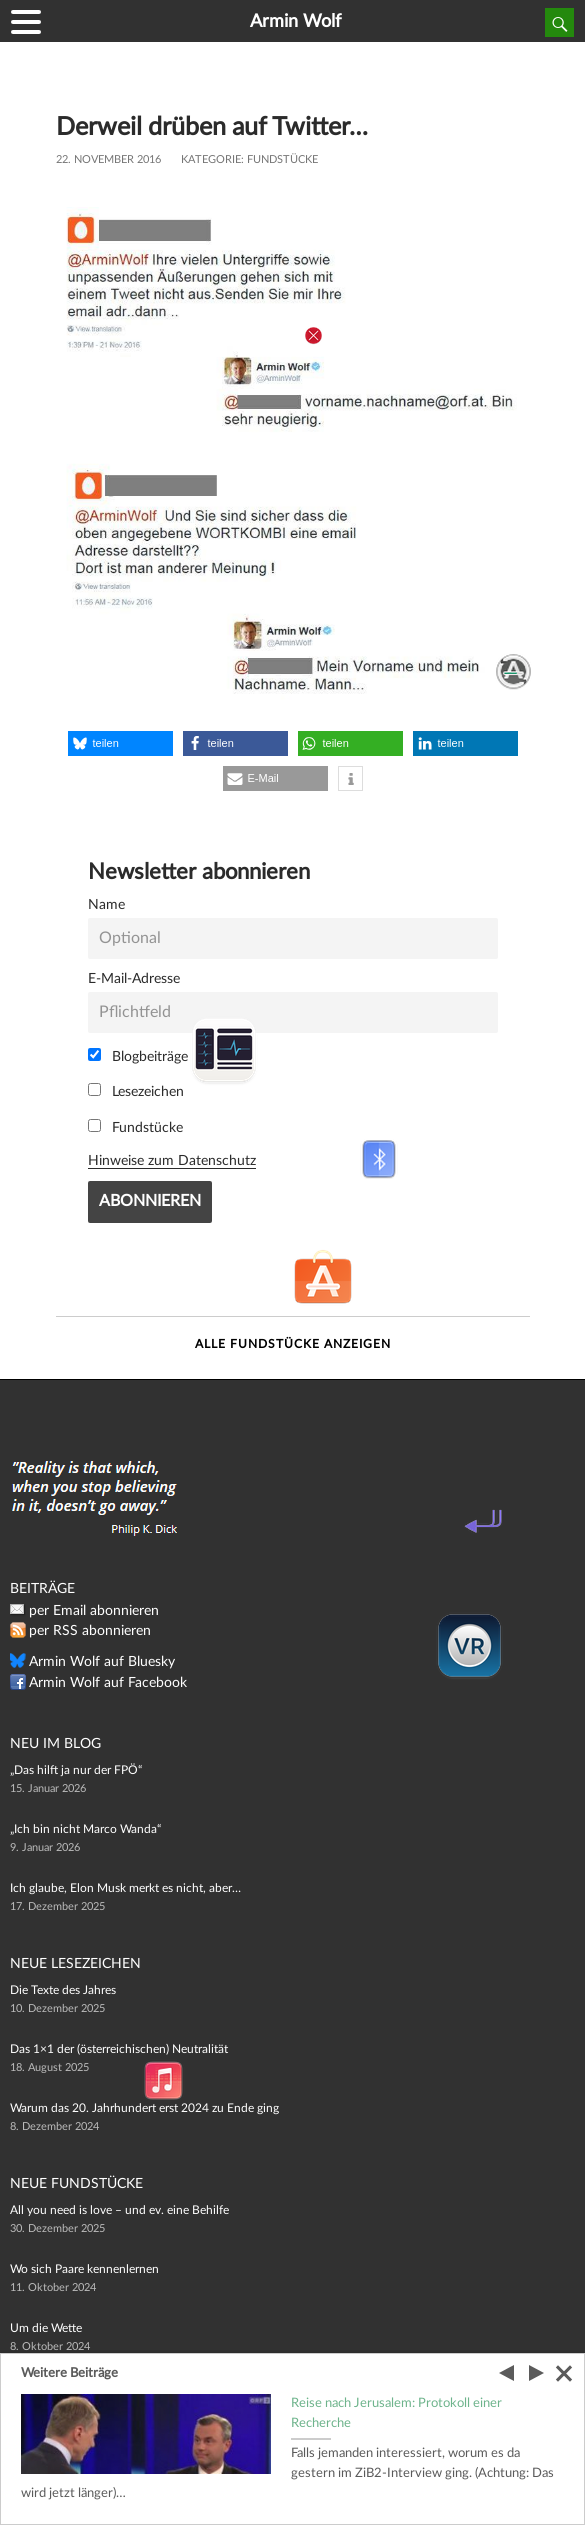 This screenshot has height=2525, width=585. Describe the element at coordinates (482, 1518) in the screenshot. I see `reply to all recipients of an email` at that location.